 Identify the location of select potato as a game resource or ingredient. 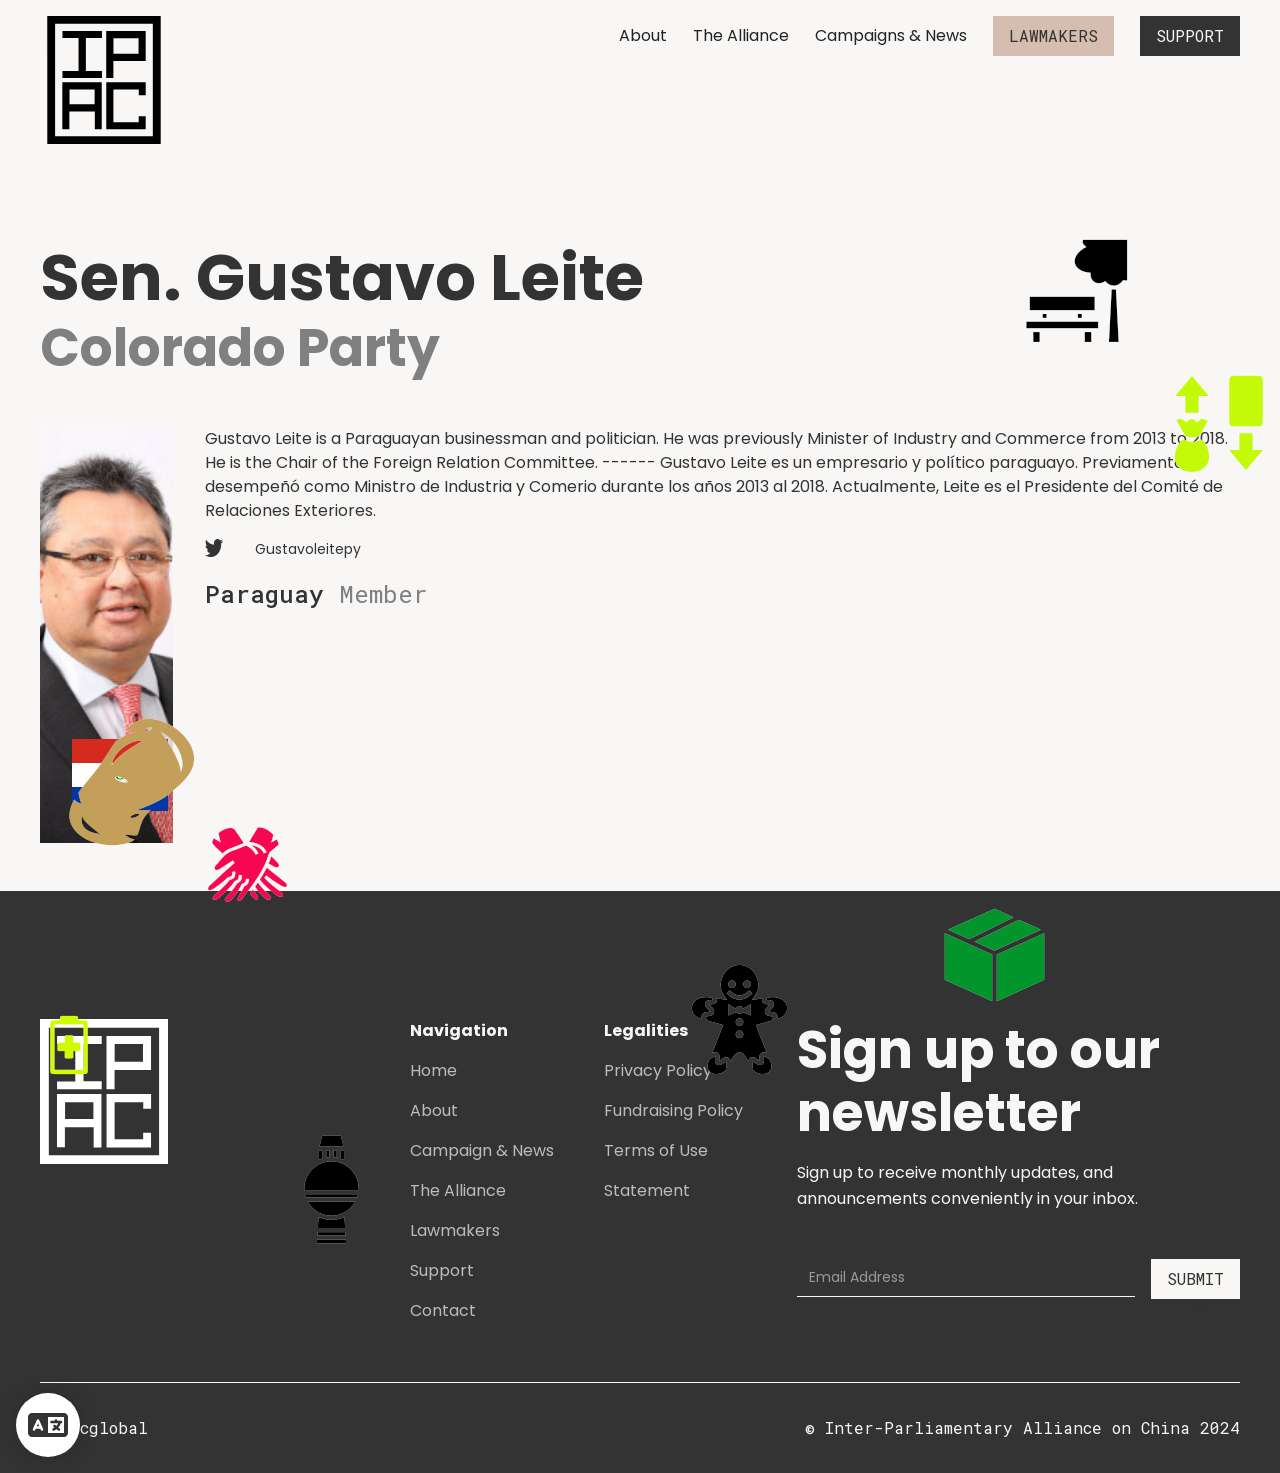
(131, 782).